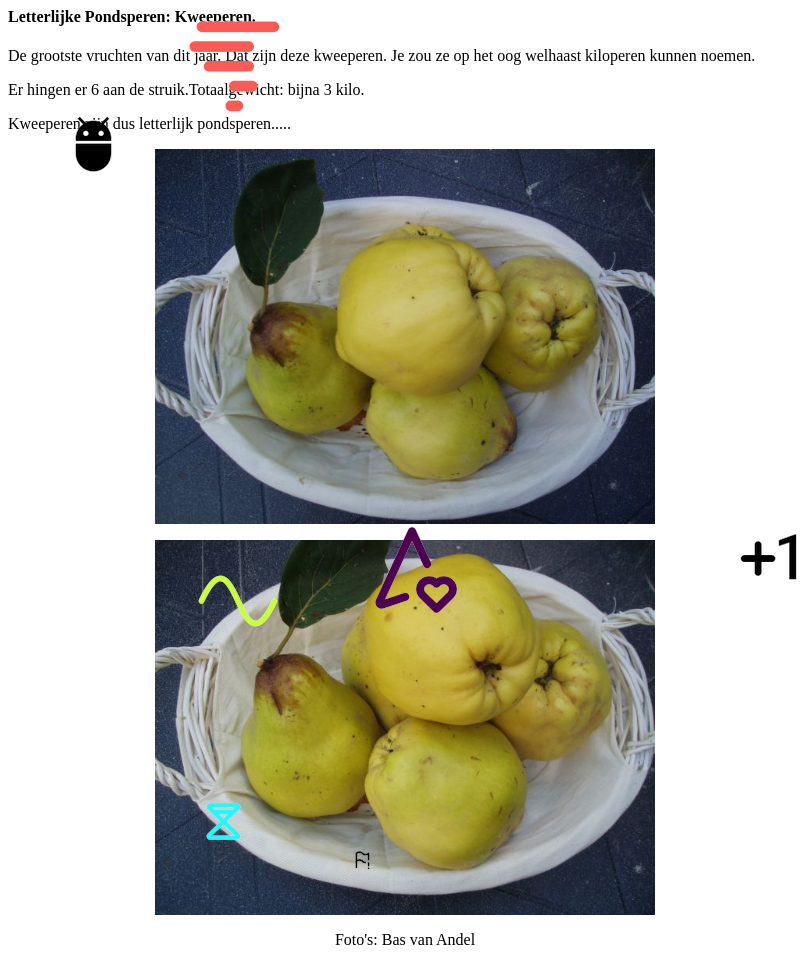 This screenshot has height=965, width=810. Describe the element at coordinates (93, 143) in the screenshot. I see `android debug bridge (adb) connection status` at that location.